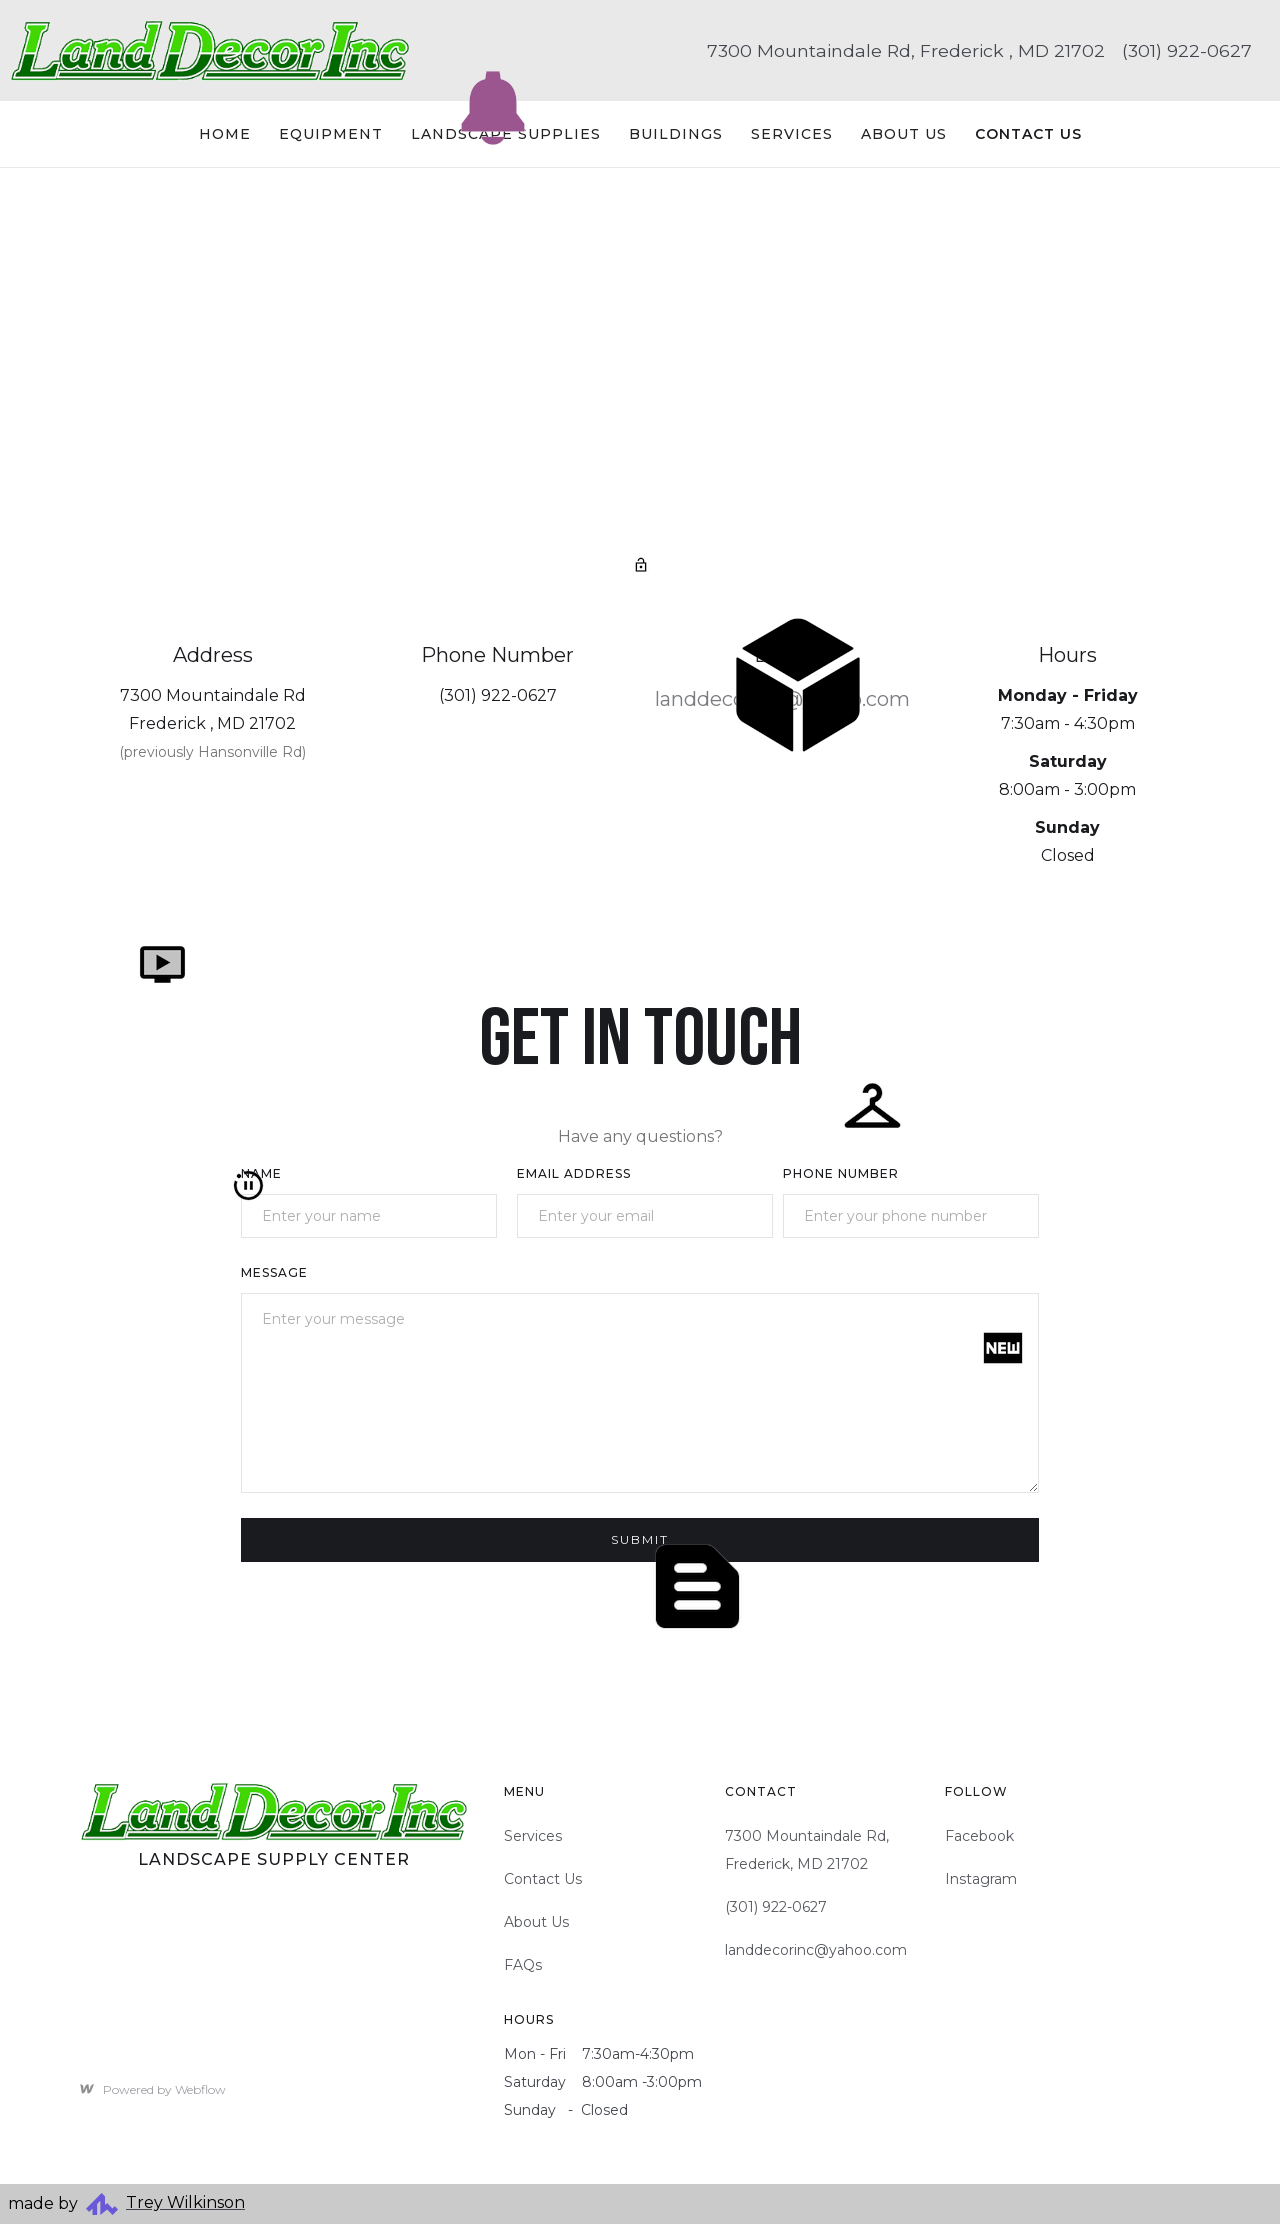 The height and width of the screenshot is (2224, 1280). I want to click on view your notifications, so click(493, 108).